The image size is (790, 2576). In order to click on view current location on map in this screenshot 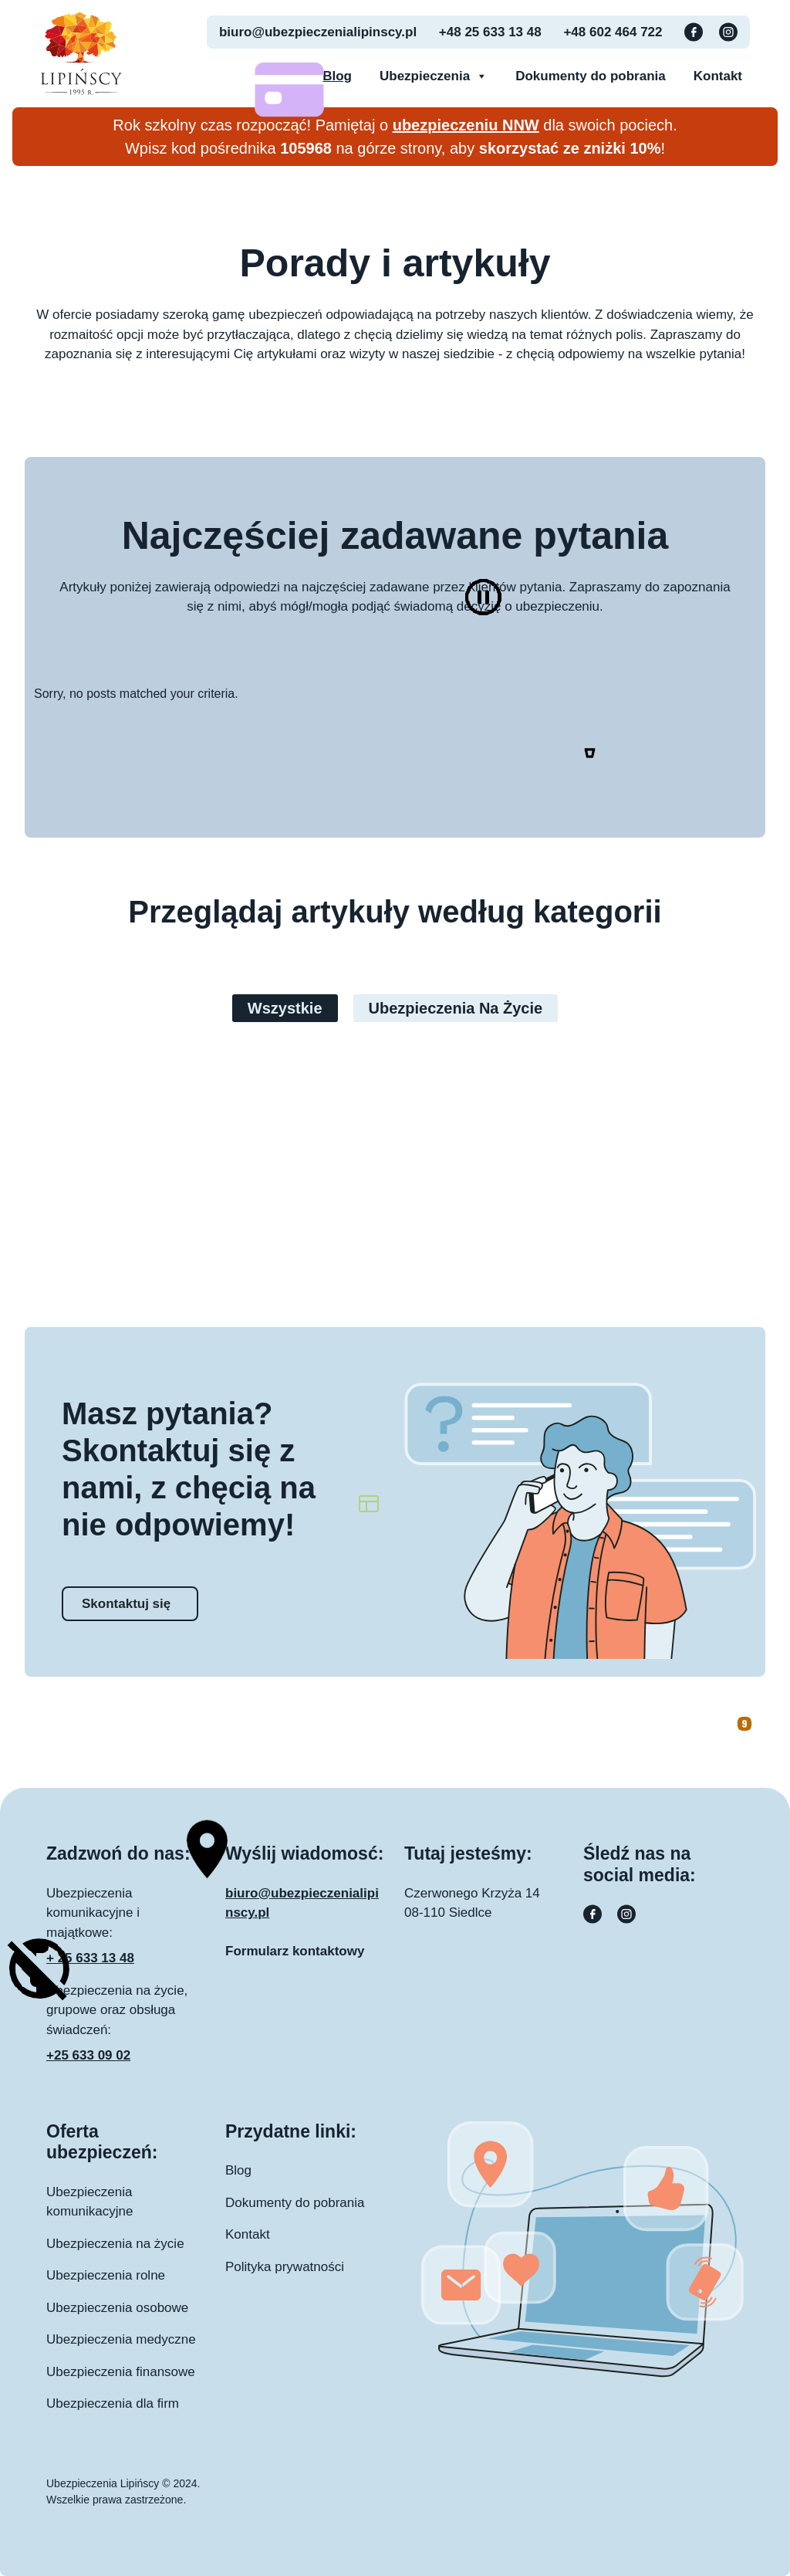, I will do `click(207, 1849)`.